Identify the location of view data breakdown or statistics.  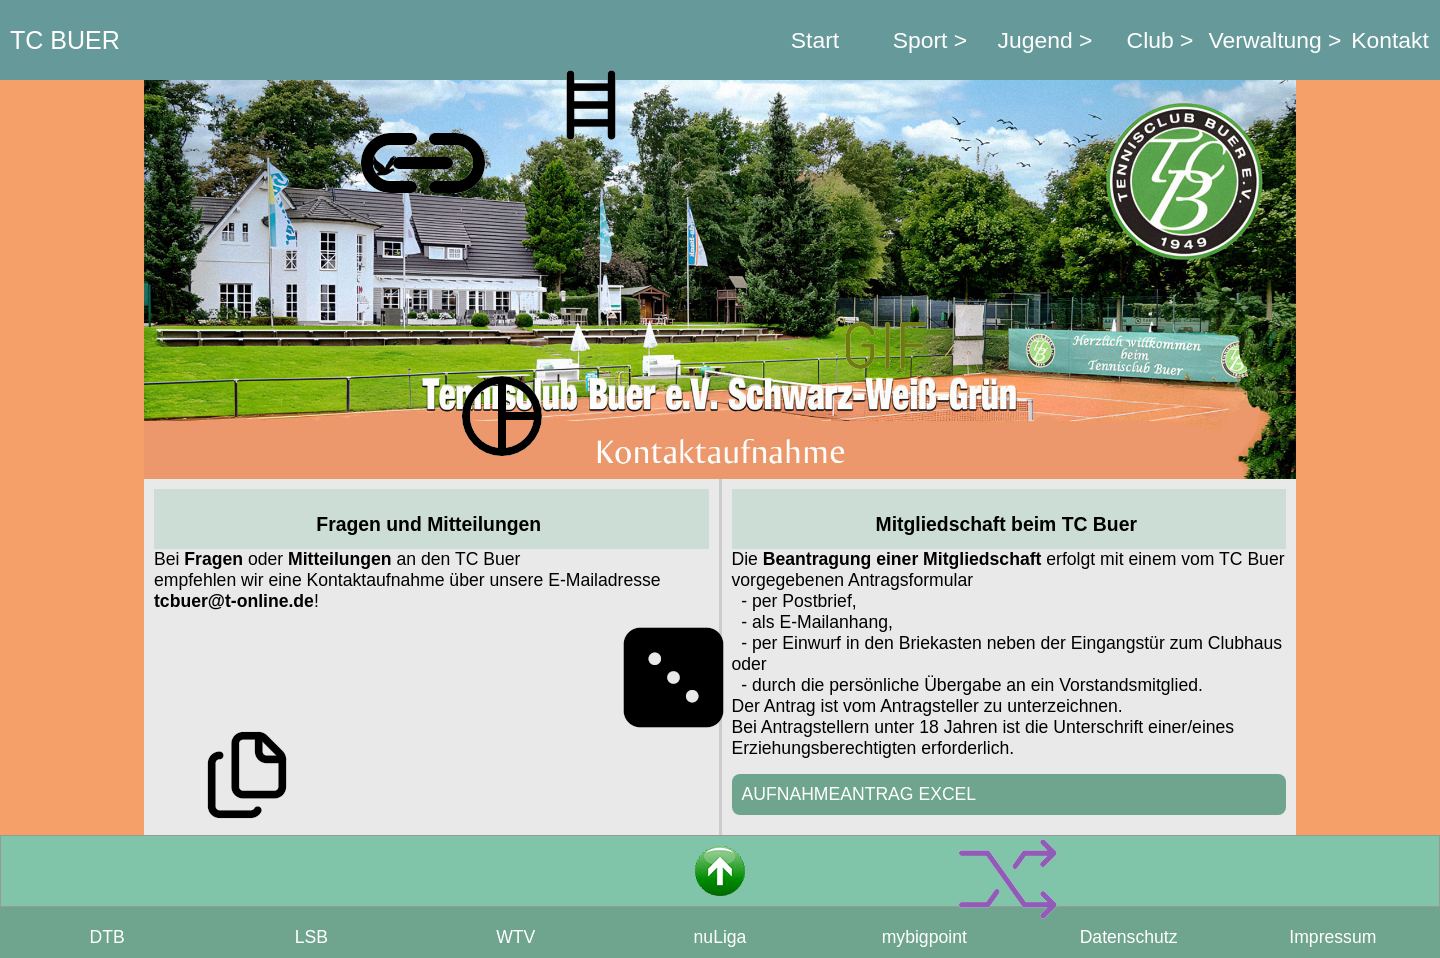
(502, 416).